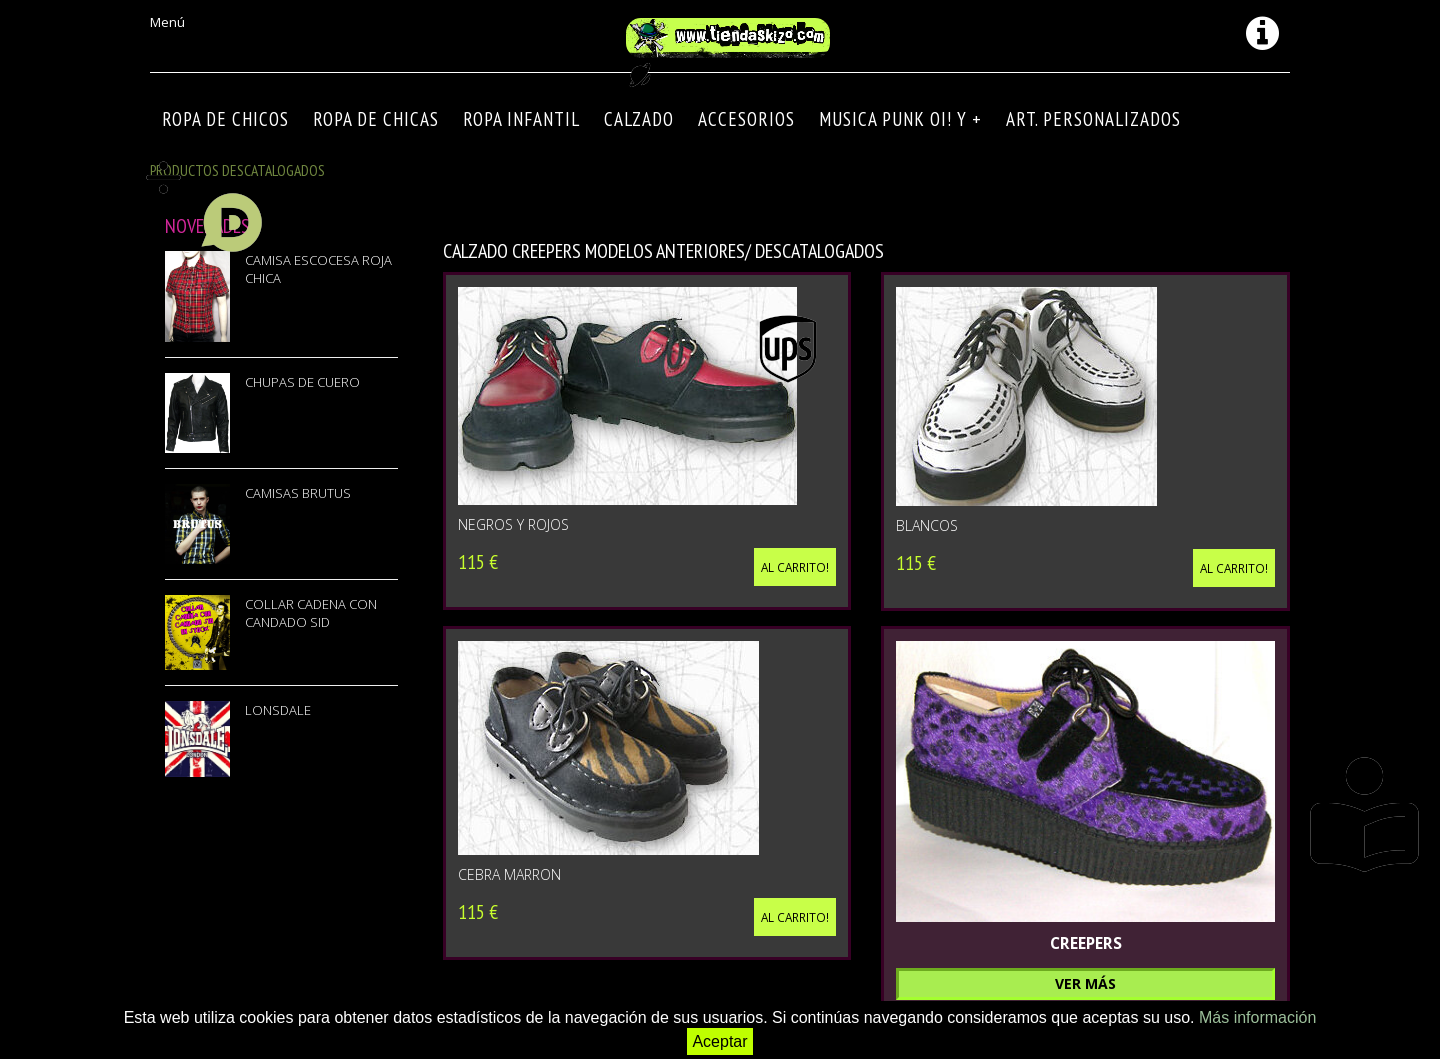  What do you see at coordinates (232, 222) in the screenshot?
I see `disqus commenting platform logo` at bounding box center [232, 222].